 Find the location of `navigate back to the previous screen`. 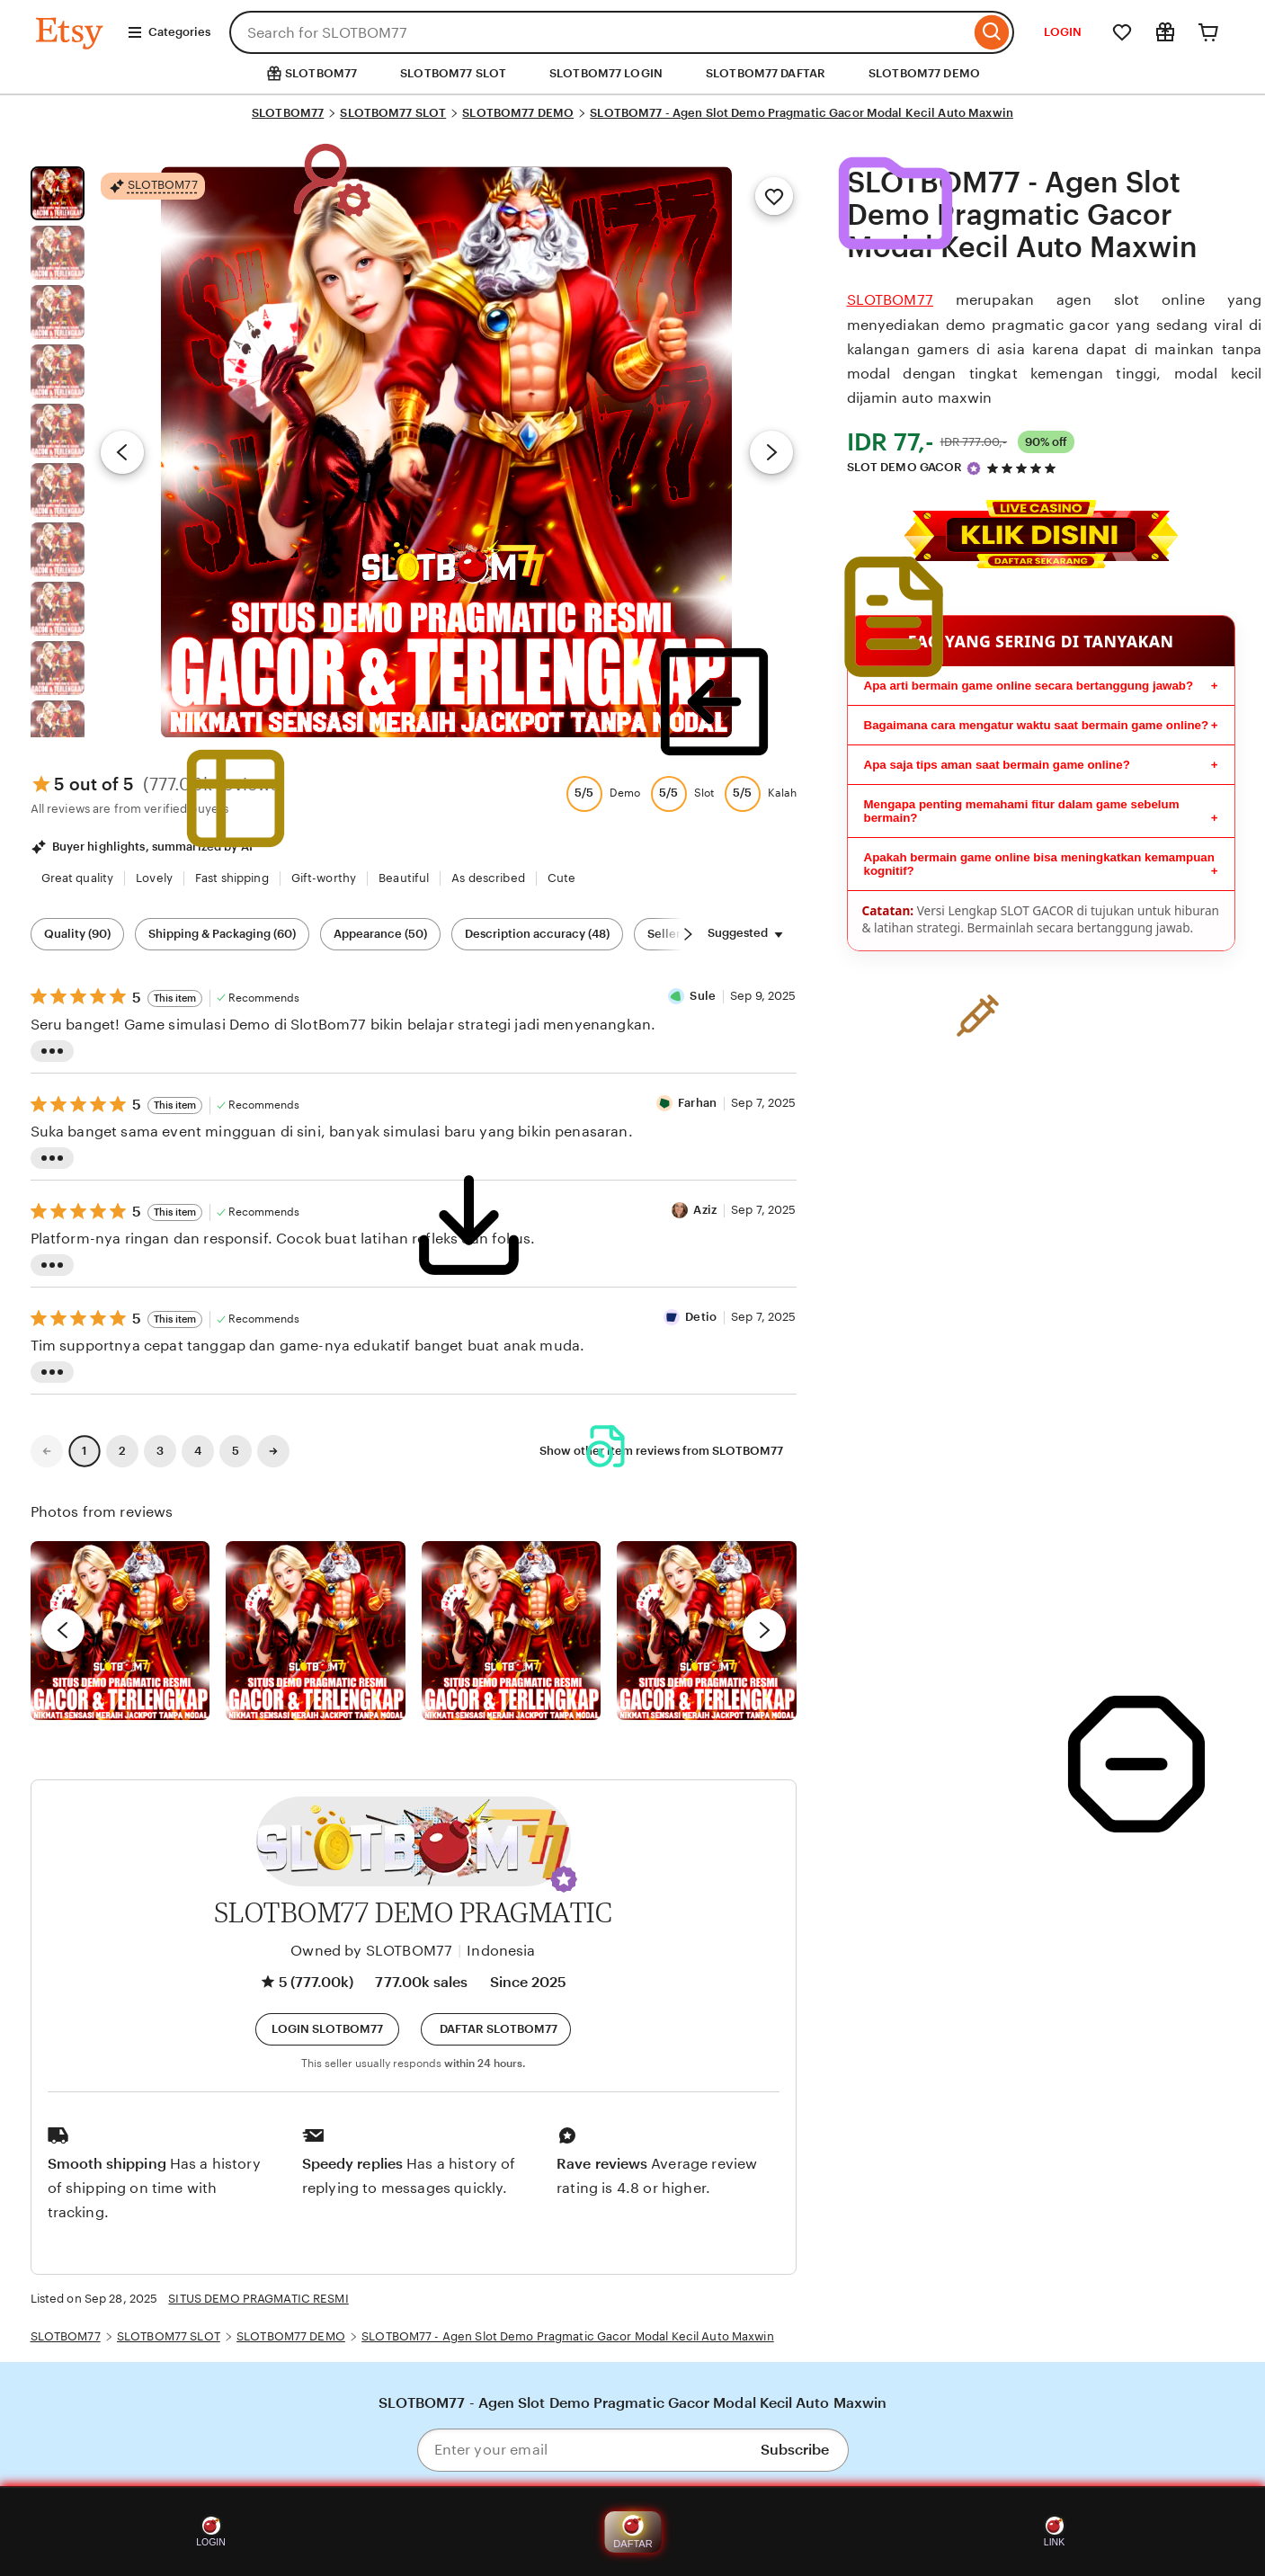

navigate back to the previous screen is located at coordinates (714, 701).